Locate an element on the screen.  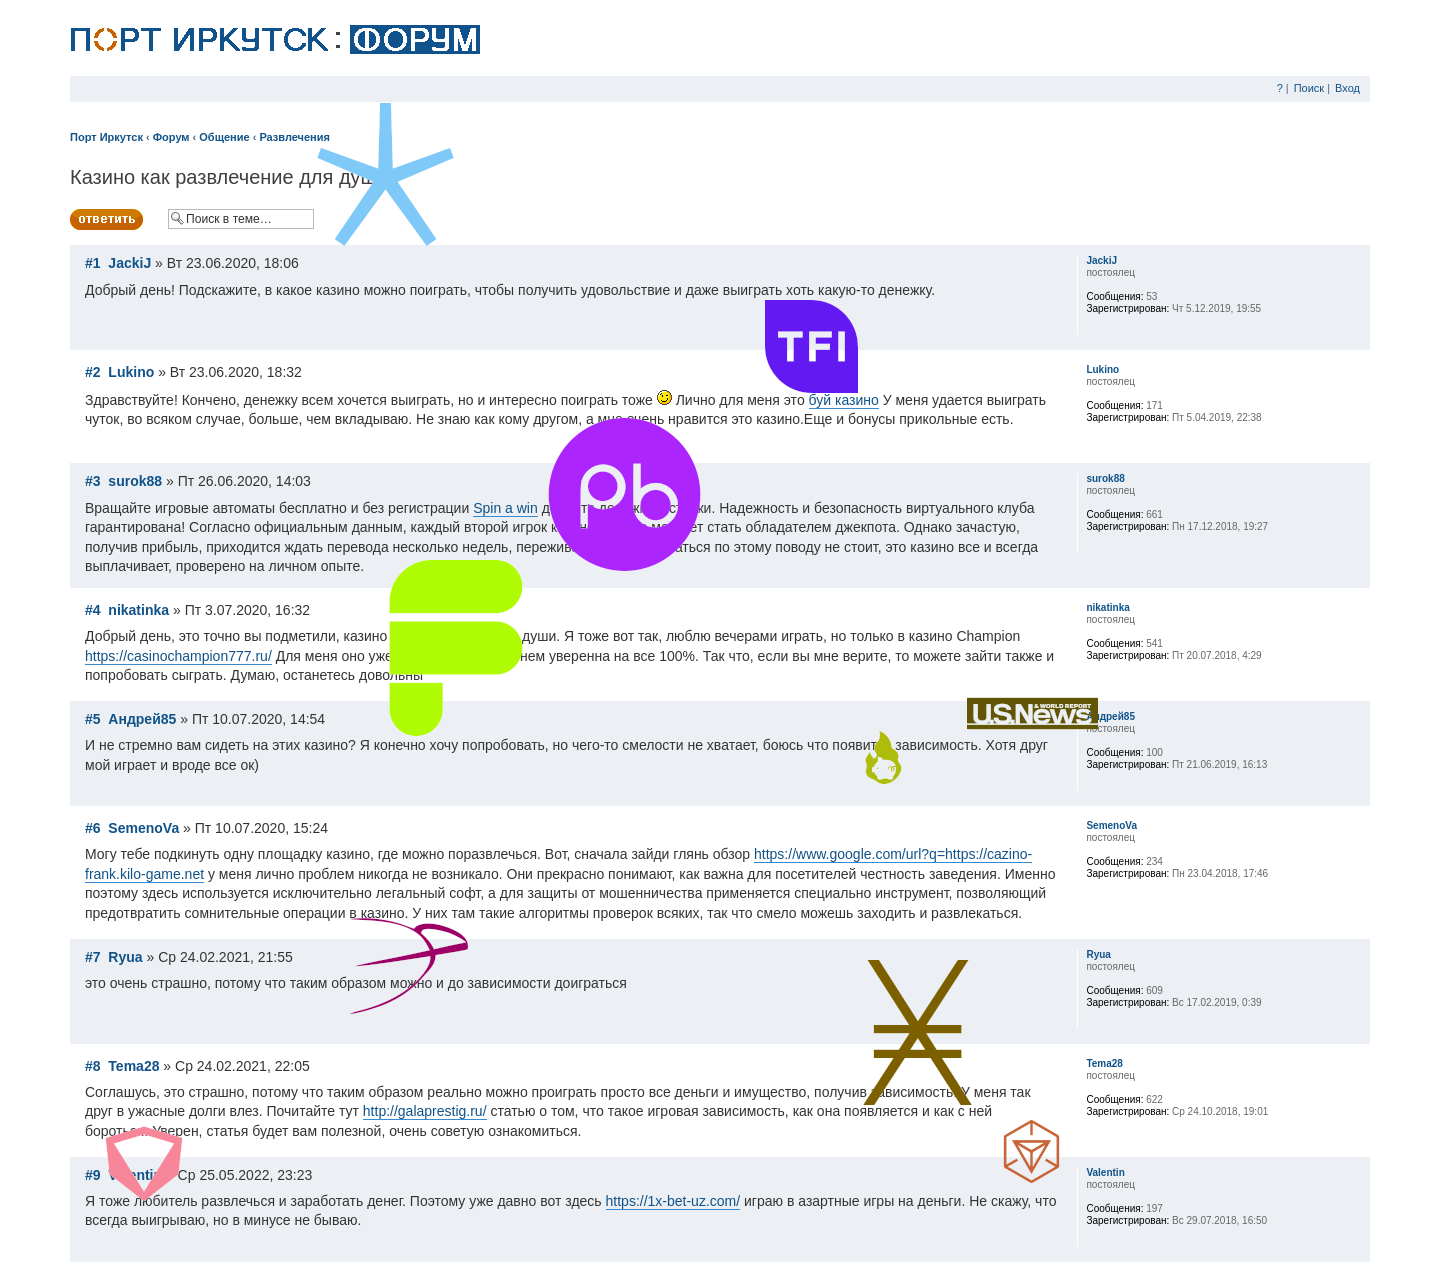
open the Ingress app is located at coordinates (1031, 1151).